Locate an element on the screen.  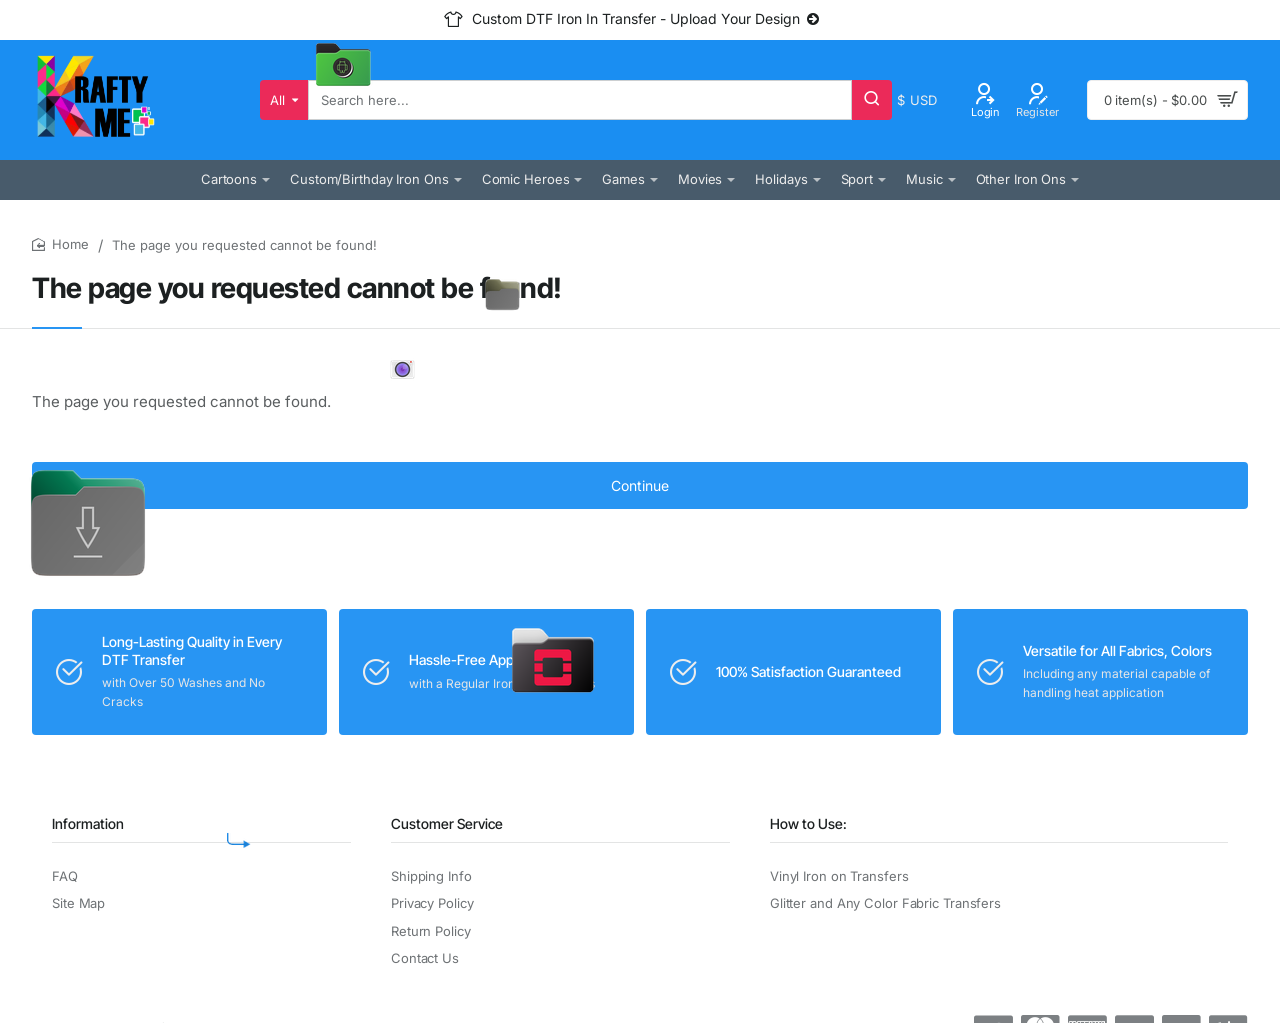
forward an email to another recipient is located at coordinates (239, 839).